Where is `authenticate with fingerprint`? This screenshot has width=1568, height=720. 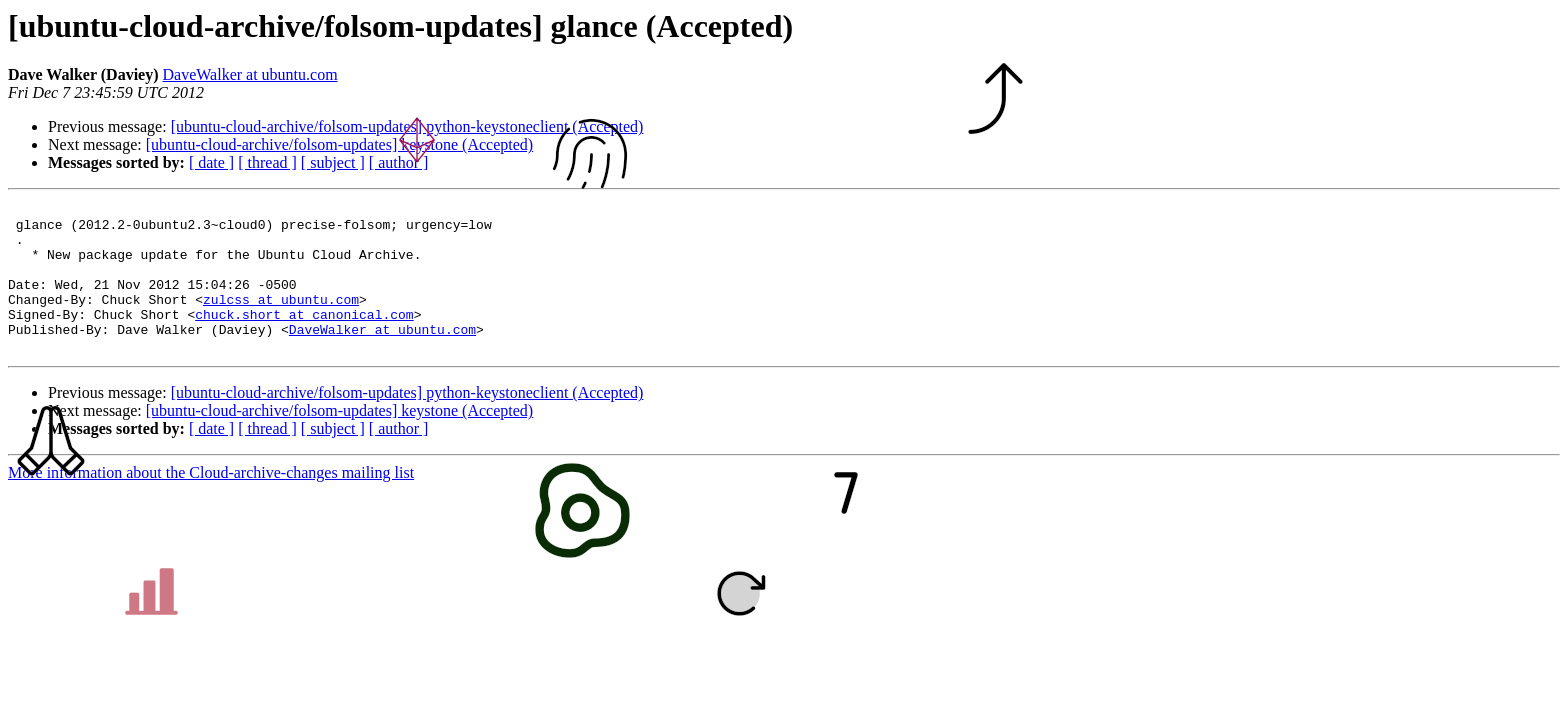
authenticate with fingerprint is located at coordinates (591, 154).